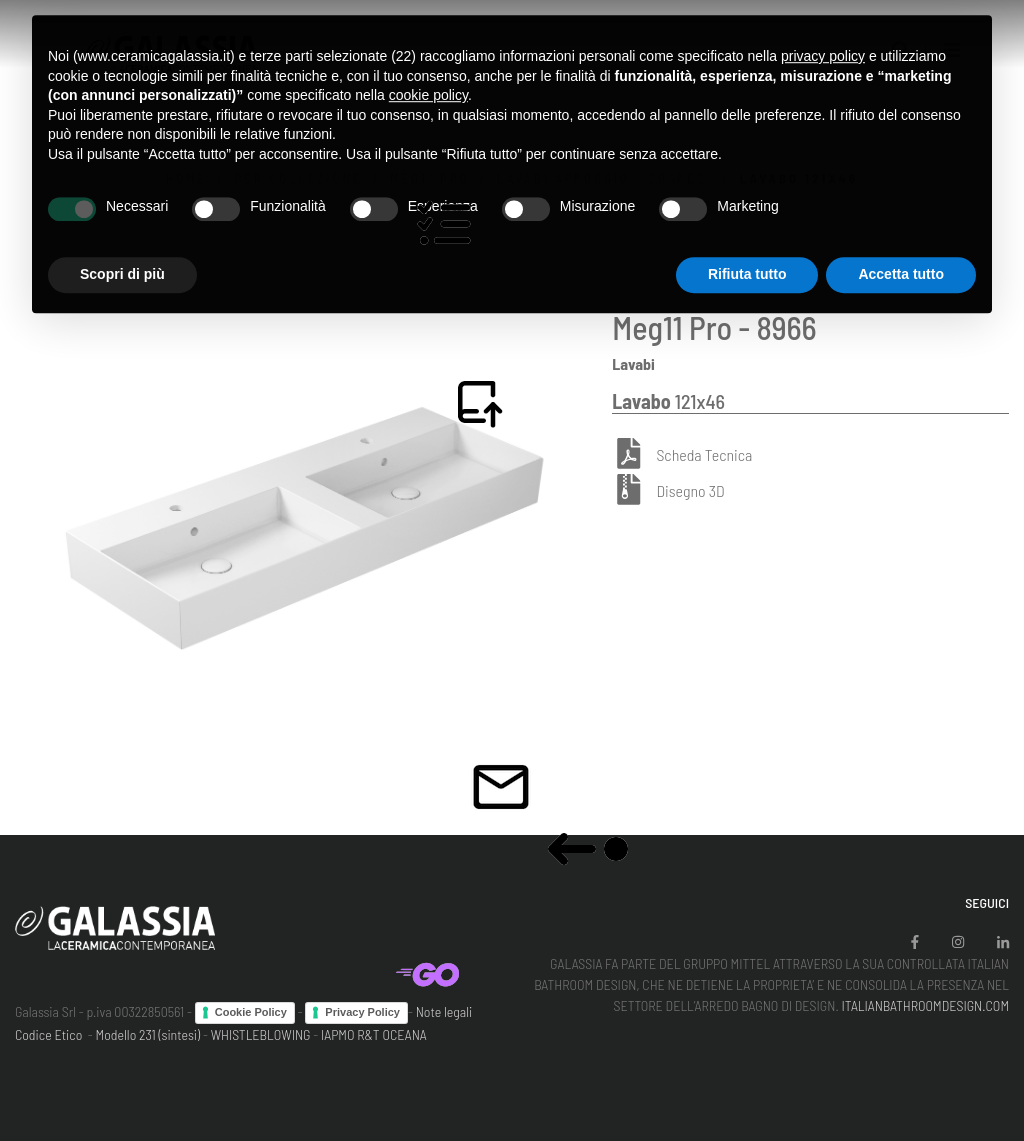  What do you see at coordinates (427, 975) in the screenshot?
I see `go programming language logo` at bounding box center [427, 975].